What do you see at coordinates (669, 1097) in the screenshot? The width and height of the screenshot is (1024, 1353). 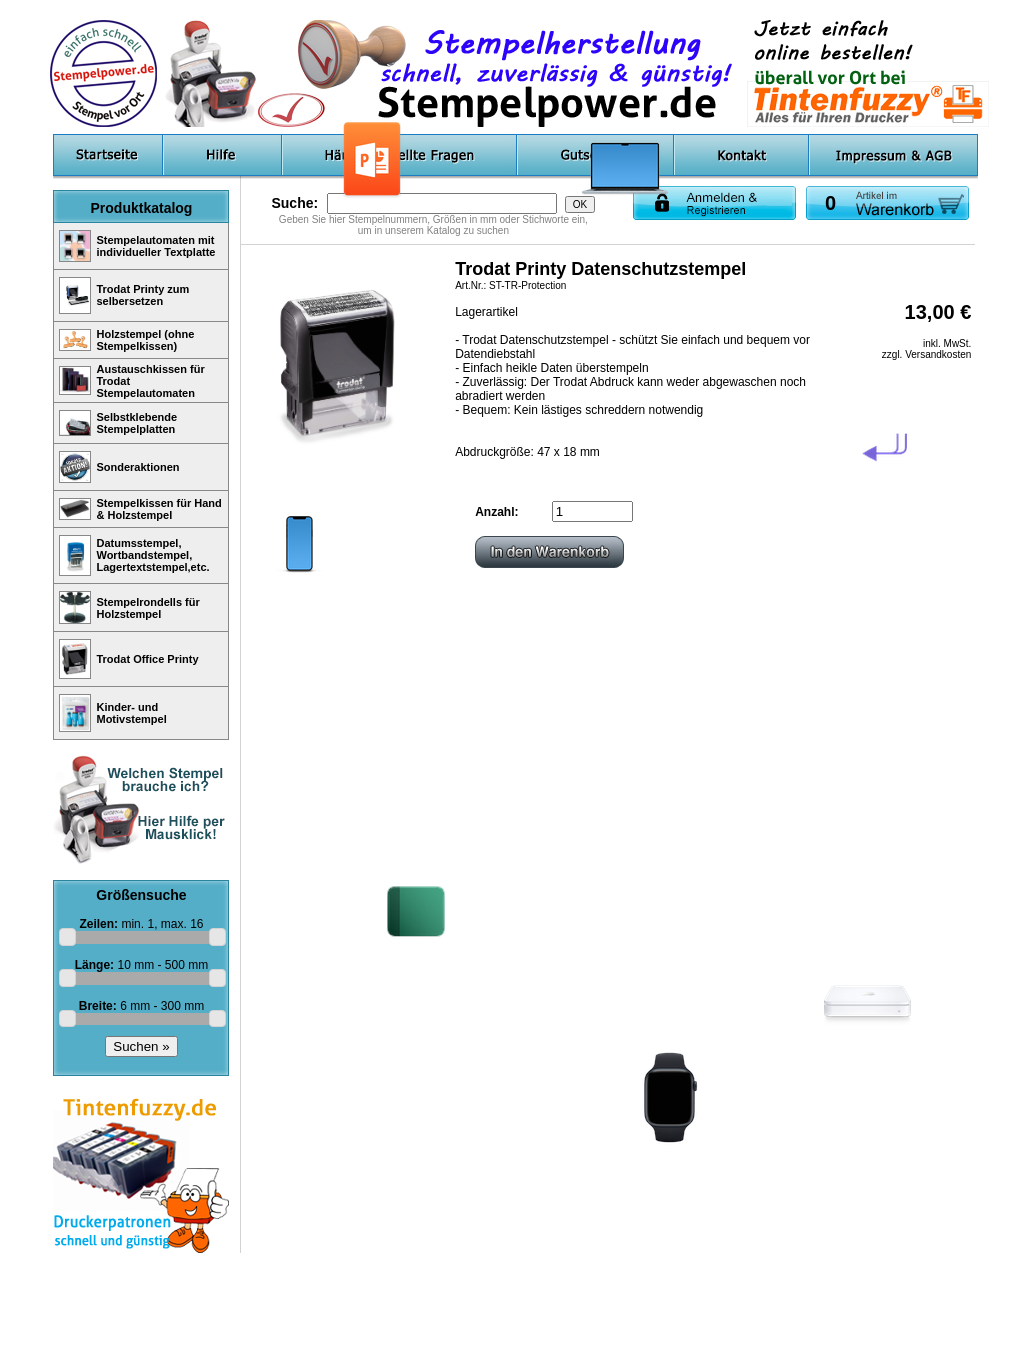 I see `apple watch se (2nd generation) device icon` at bounding box center [669, 1097].